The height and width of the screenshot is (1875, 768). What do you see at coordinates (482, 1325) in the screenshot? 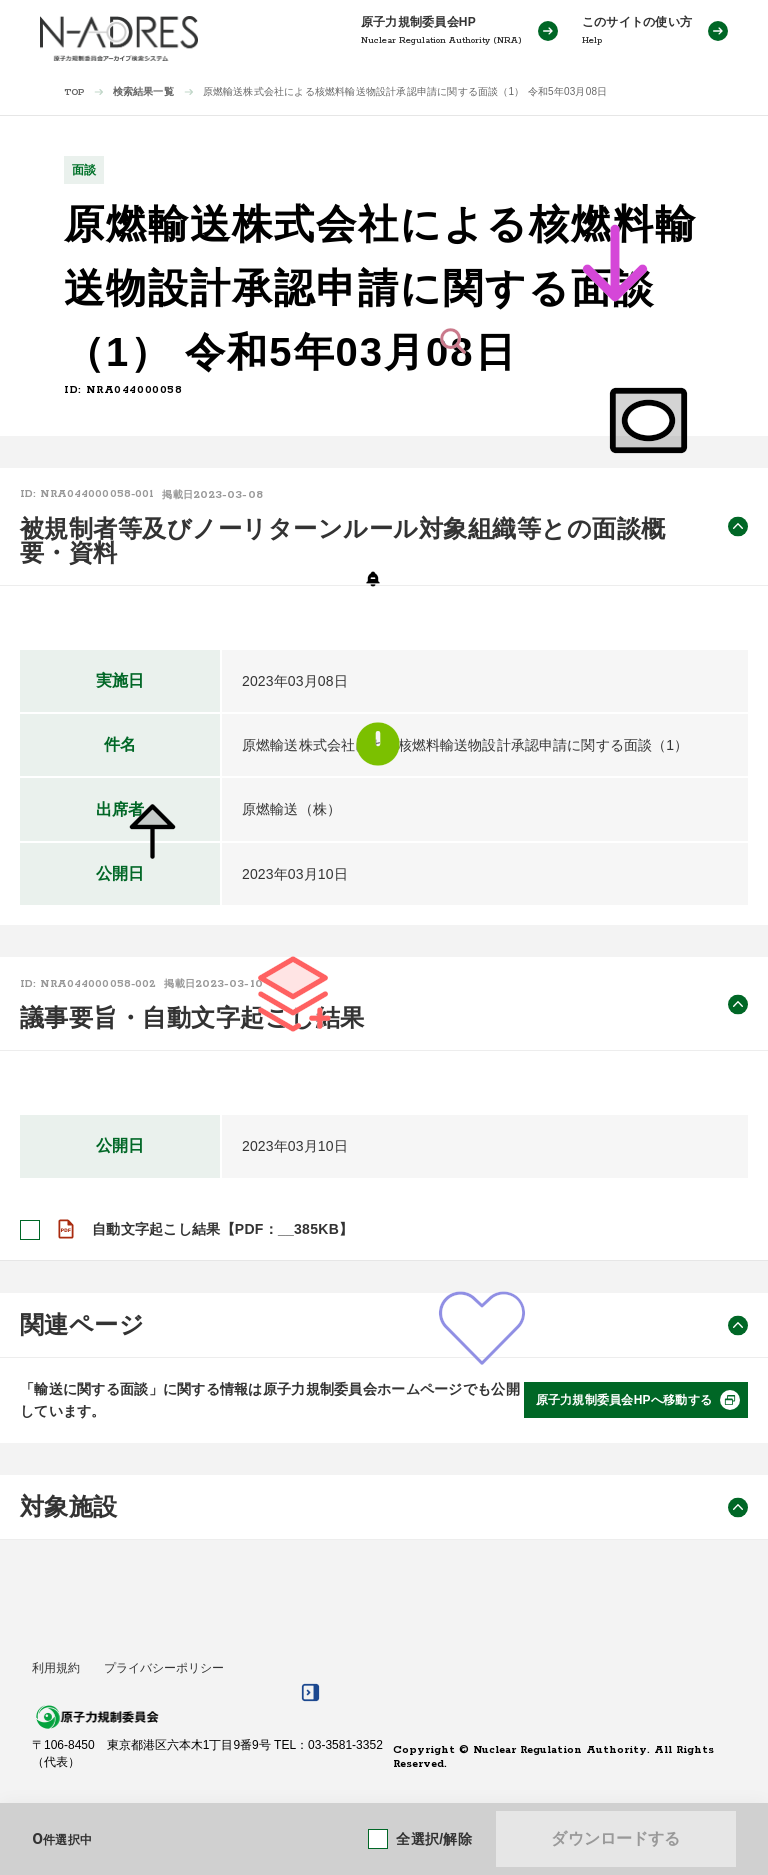
I see `add to favorites` at bounding box center [482, 1325].